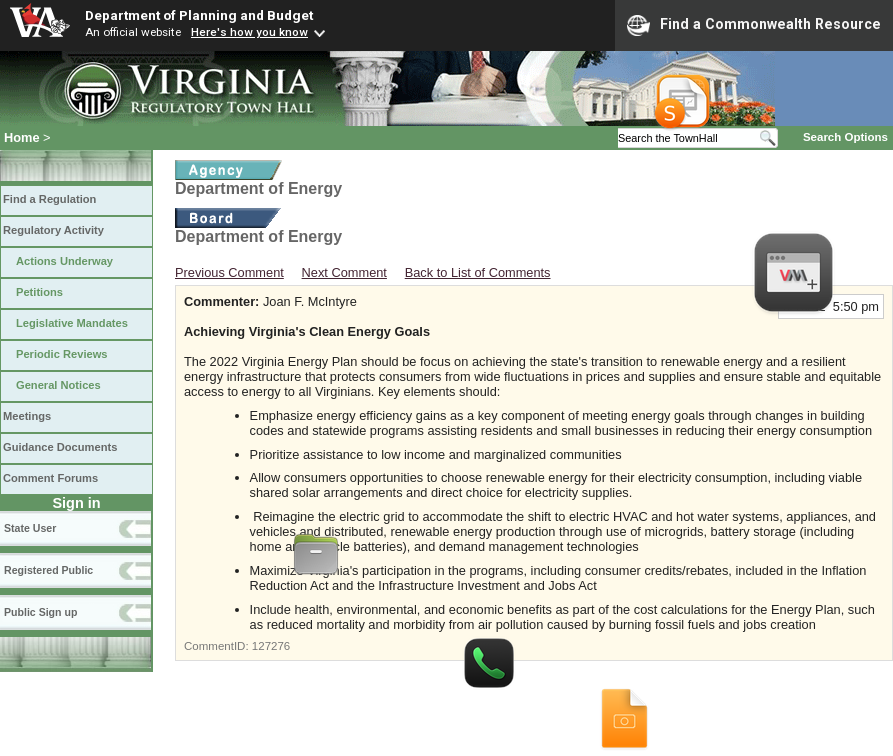  I want to click on open freeoffice presentations app, so click(683, 101).